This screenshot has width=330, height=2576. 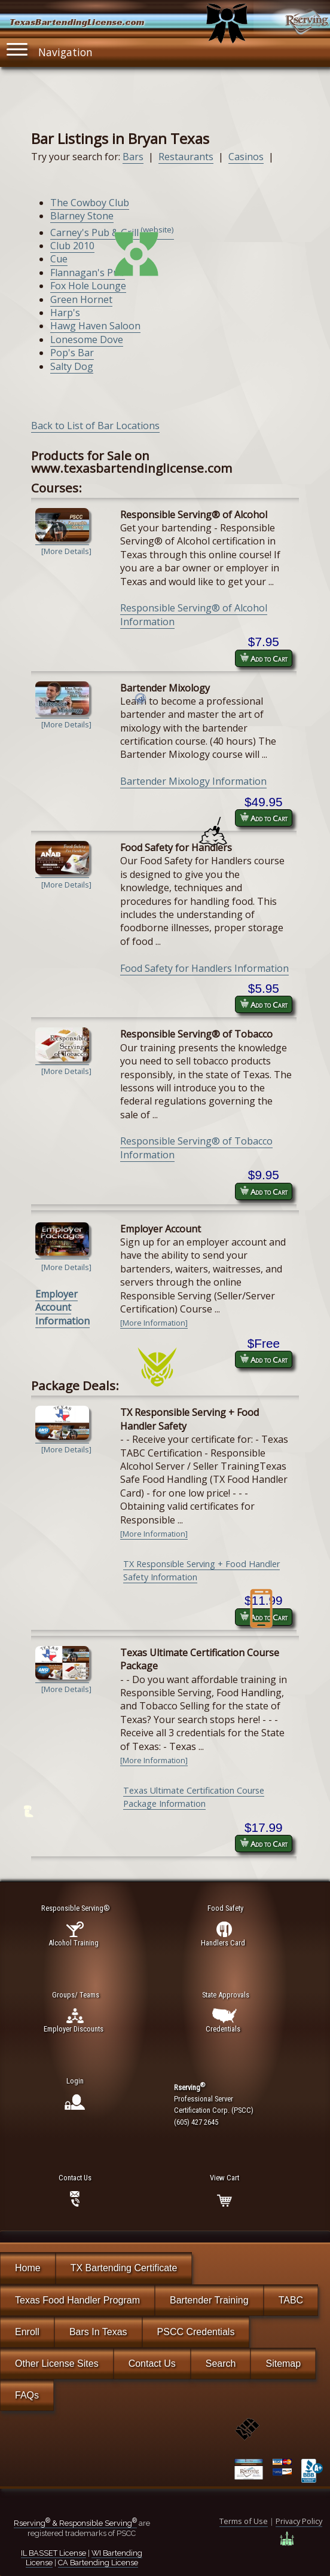 What do you see at coordinates (287, 2538) in the screenshot?
I see `access the castle or fortress location` at bounding box center [287, 2538].